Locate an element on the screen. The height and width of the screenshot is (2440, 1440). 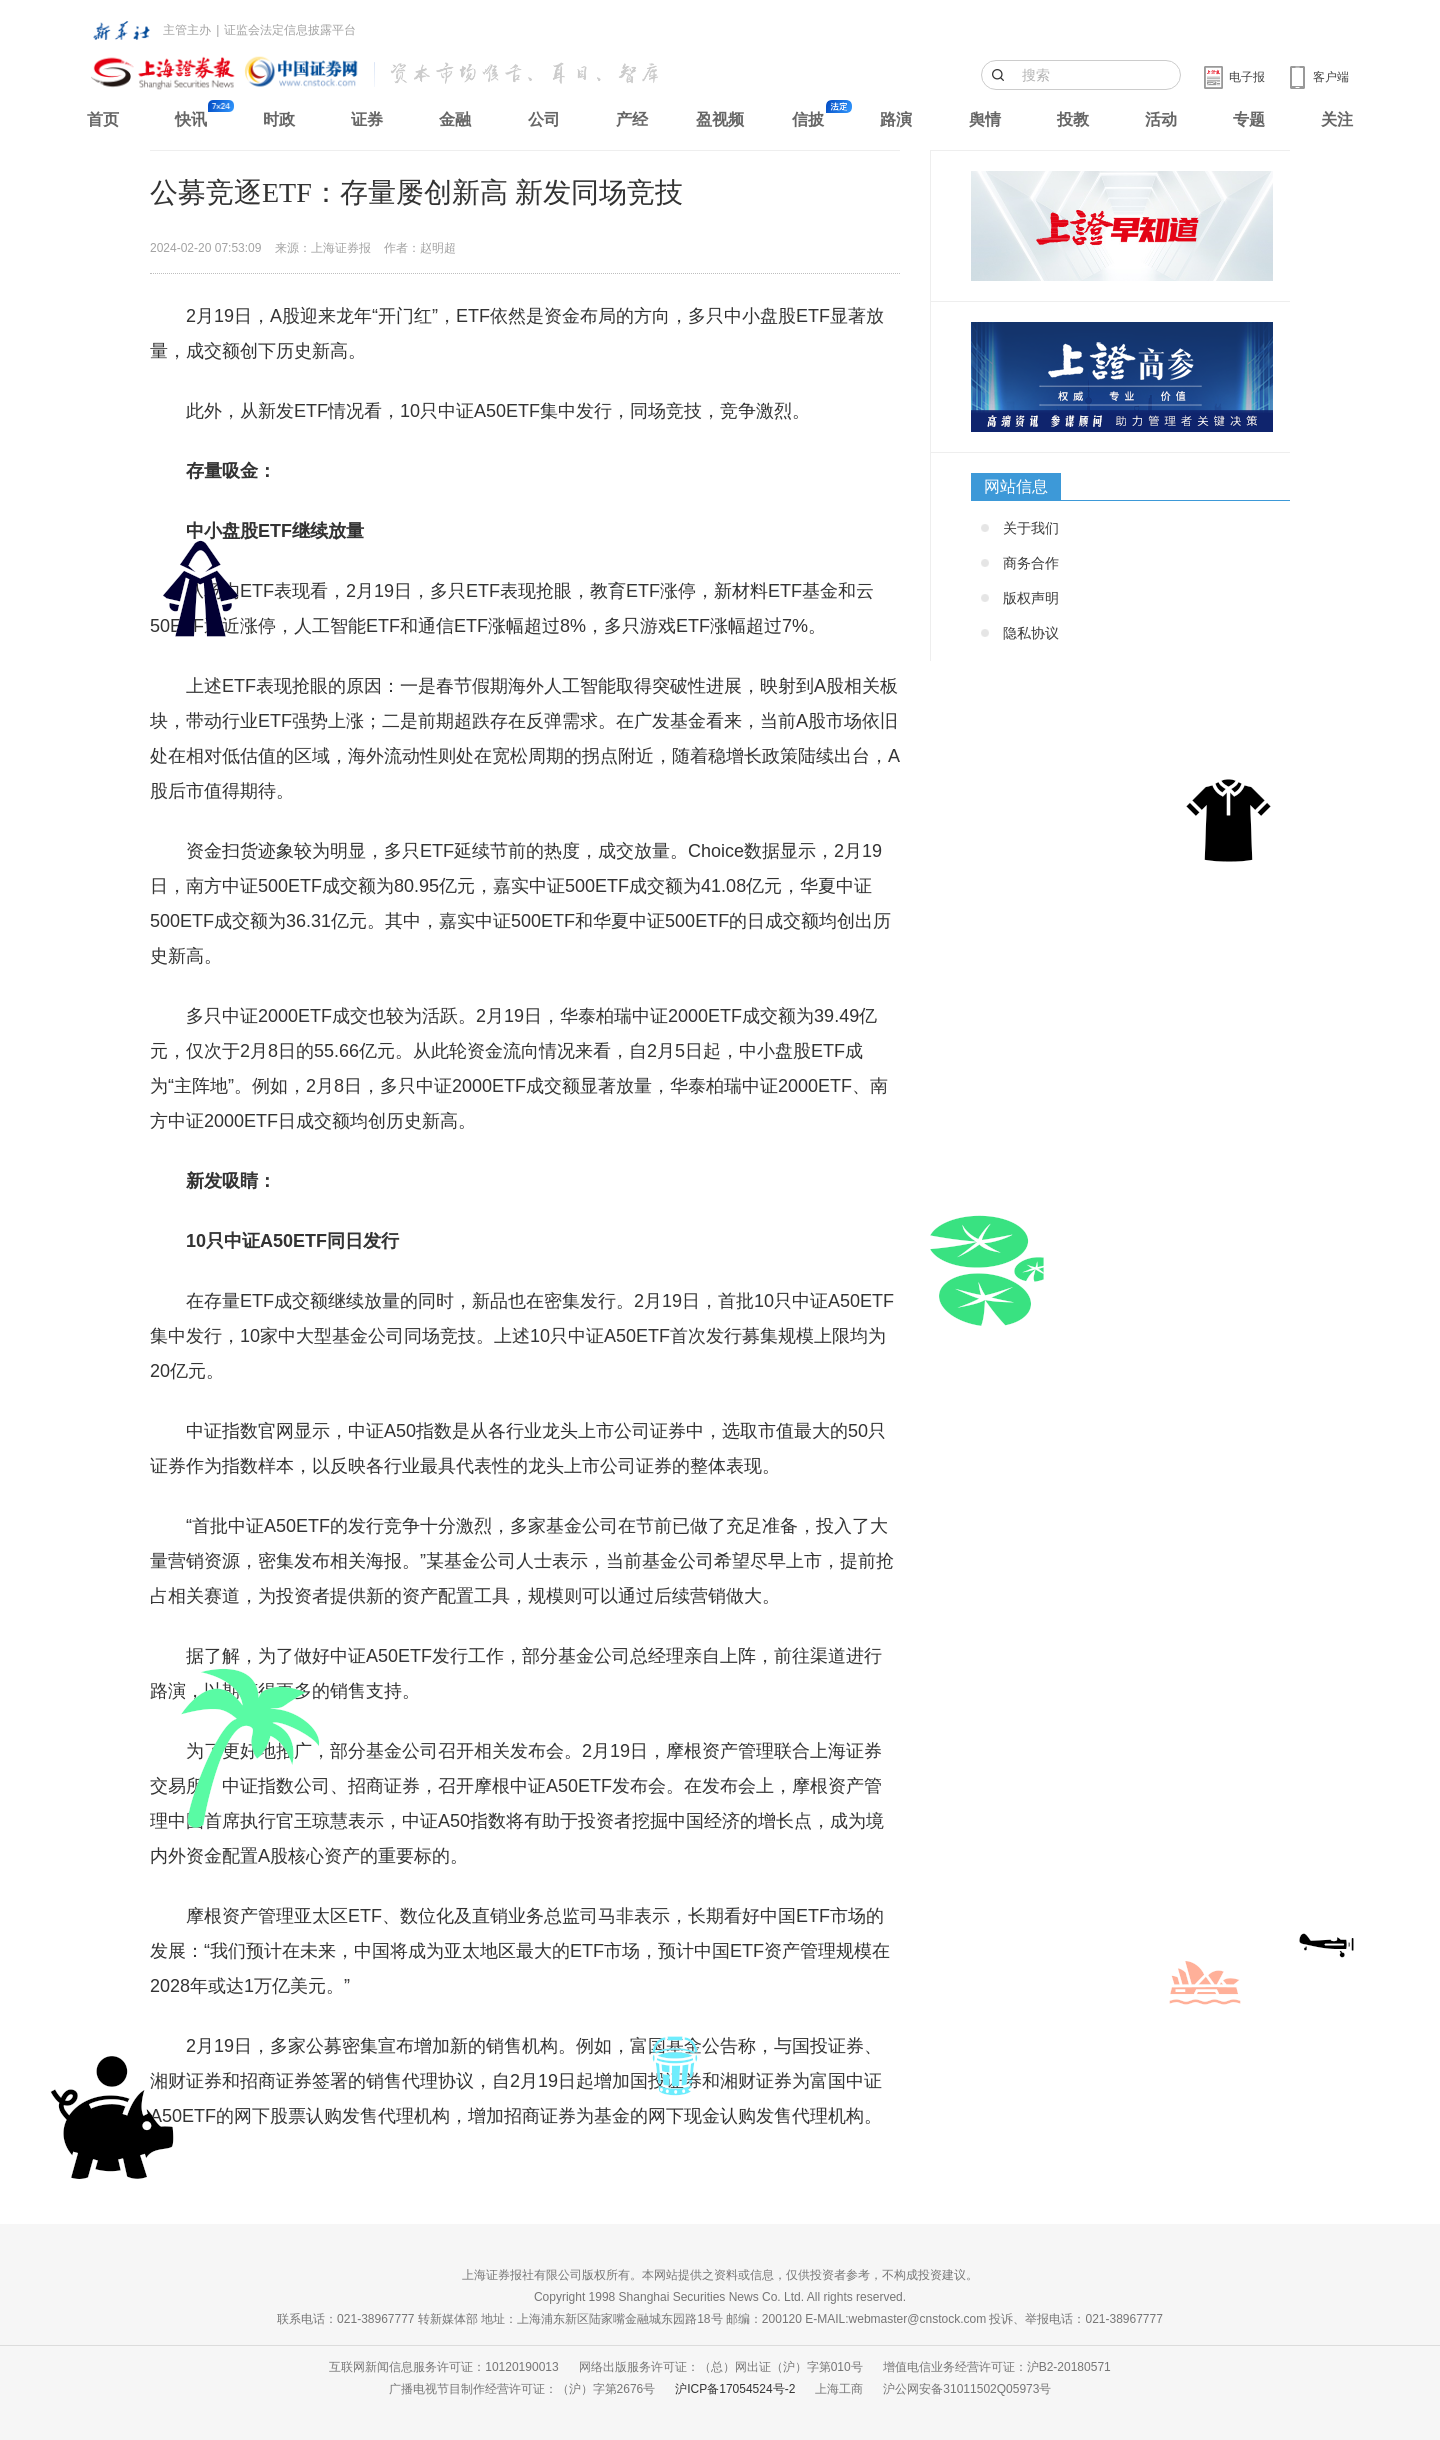
access savings or budget features is located at coordinates (112, 2120).